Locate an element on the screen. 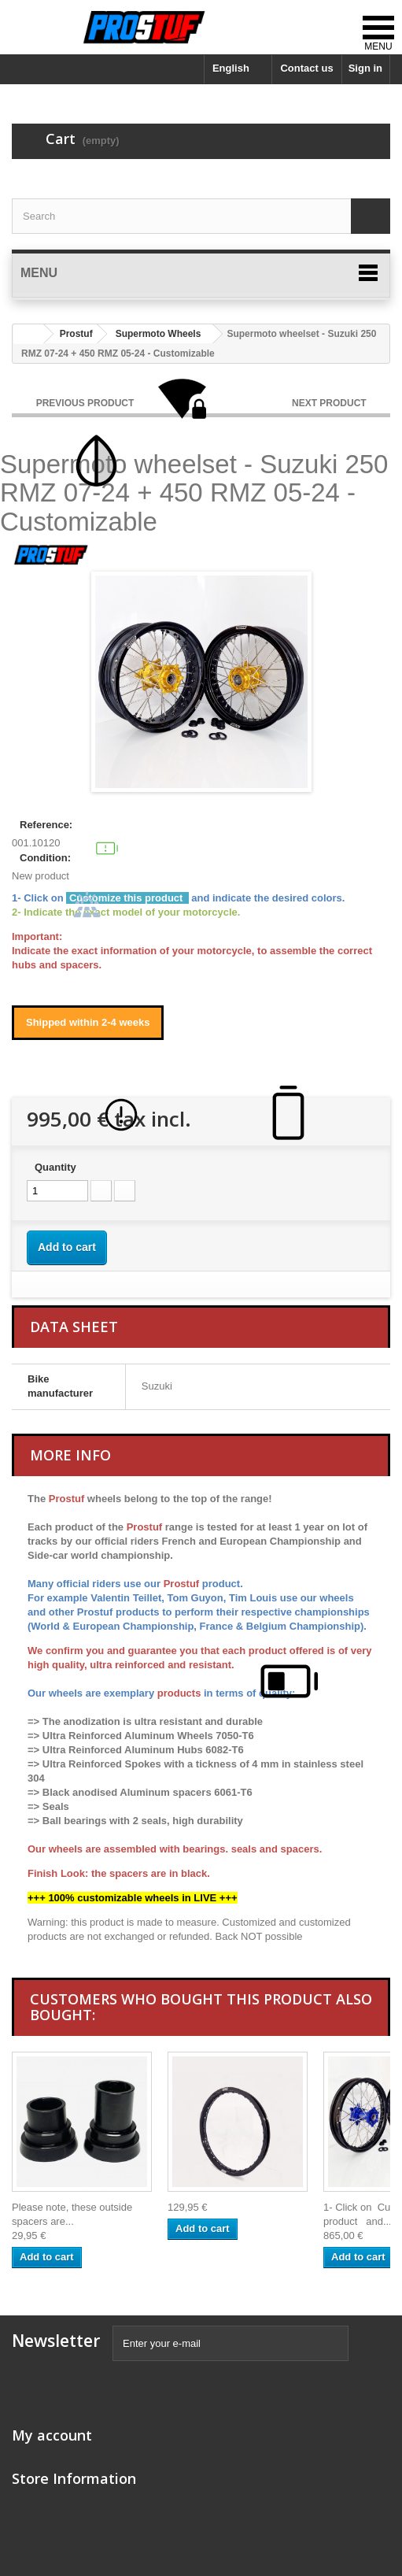  indicates a warning or caution state is located at coordinates (121, 1115).